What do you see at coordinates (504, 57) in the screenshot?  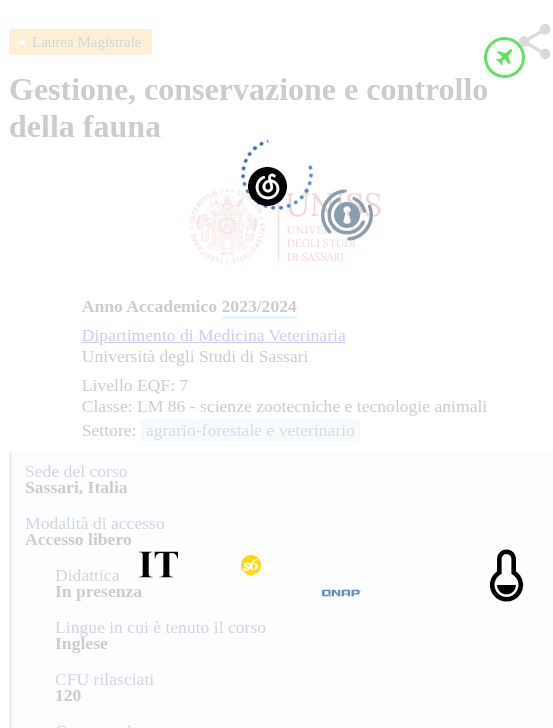 I see `cockpit server management application logo` at bounding box center [504, 57].